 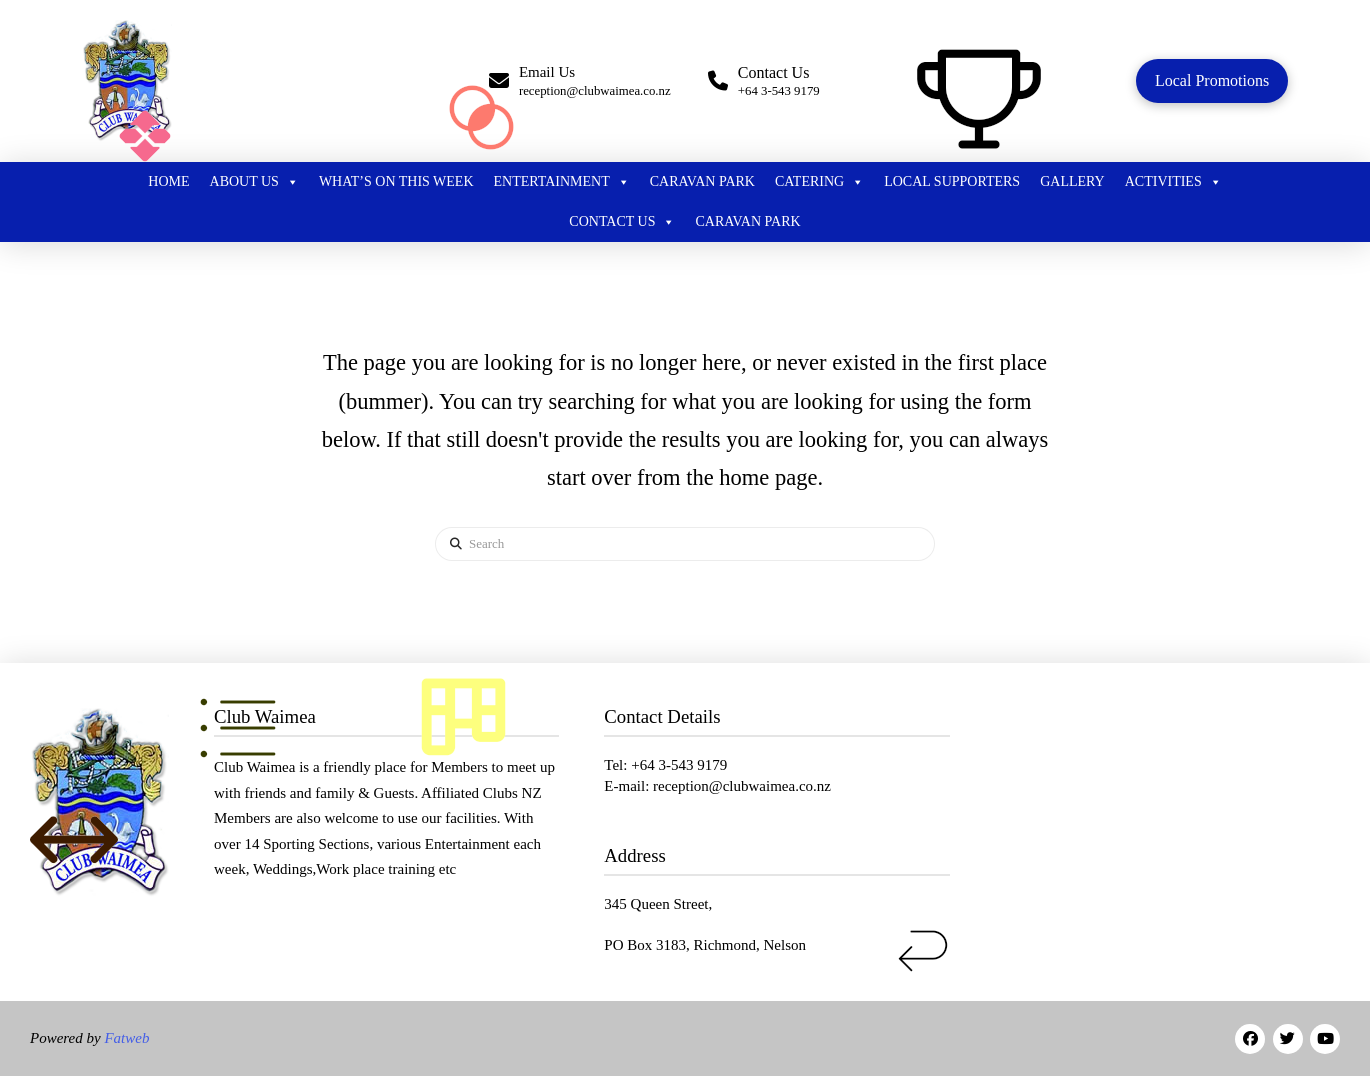 What do you see at coordinates (481, 117) in the screenshot?
I see `apply intersection operation to selected shapes` at bounding box center [481, 117].